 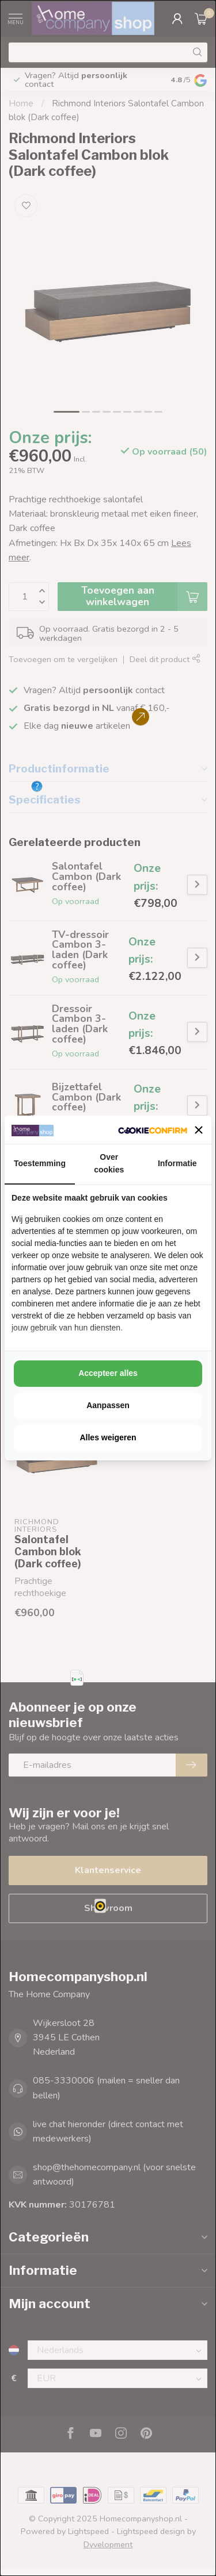 I want to click on open help documentation, so click(x=37, y=786).